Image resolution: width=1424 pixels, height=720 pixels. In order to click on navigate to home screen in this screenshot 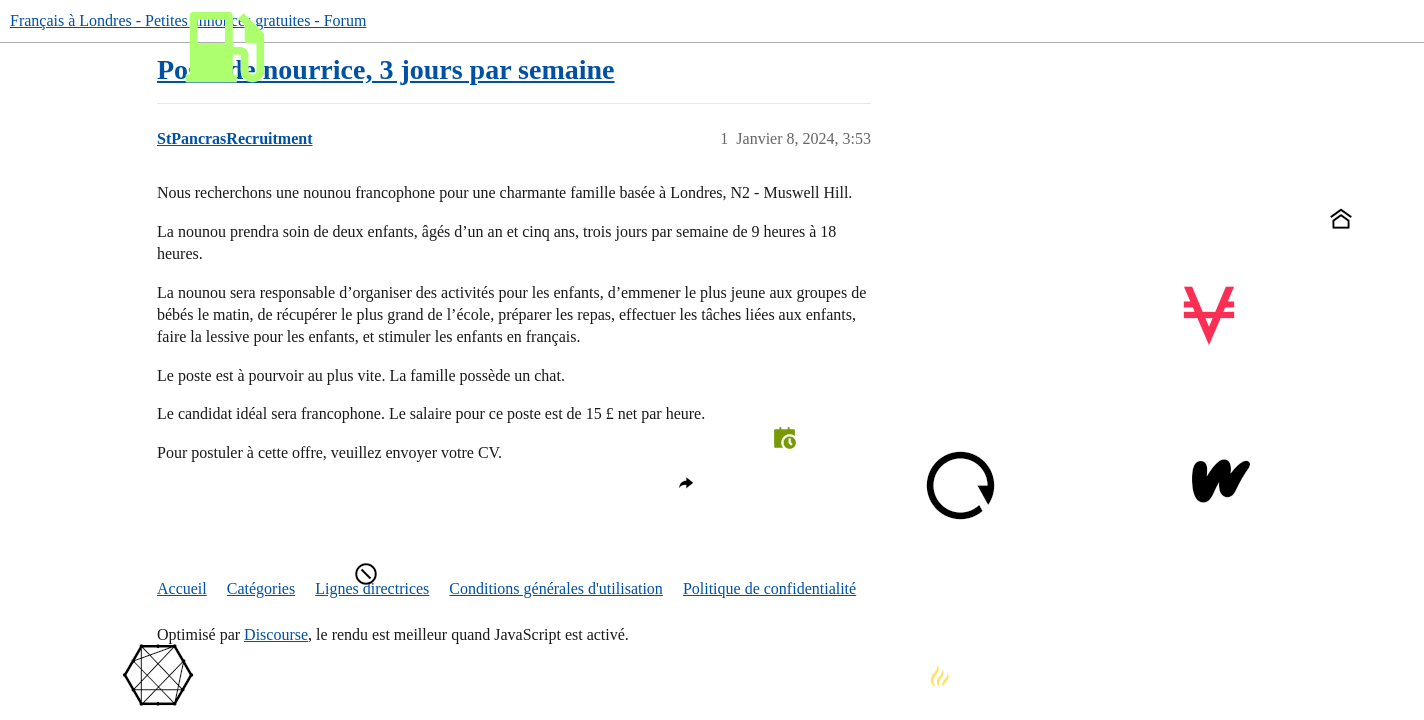, I will do `click(1341, 219)`.